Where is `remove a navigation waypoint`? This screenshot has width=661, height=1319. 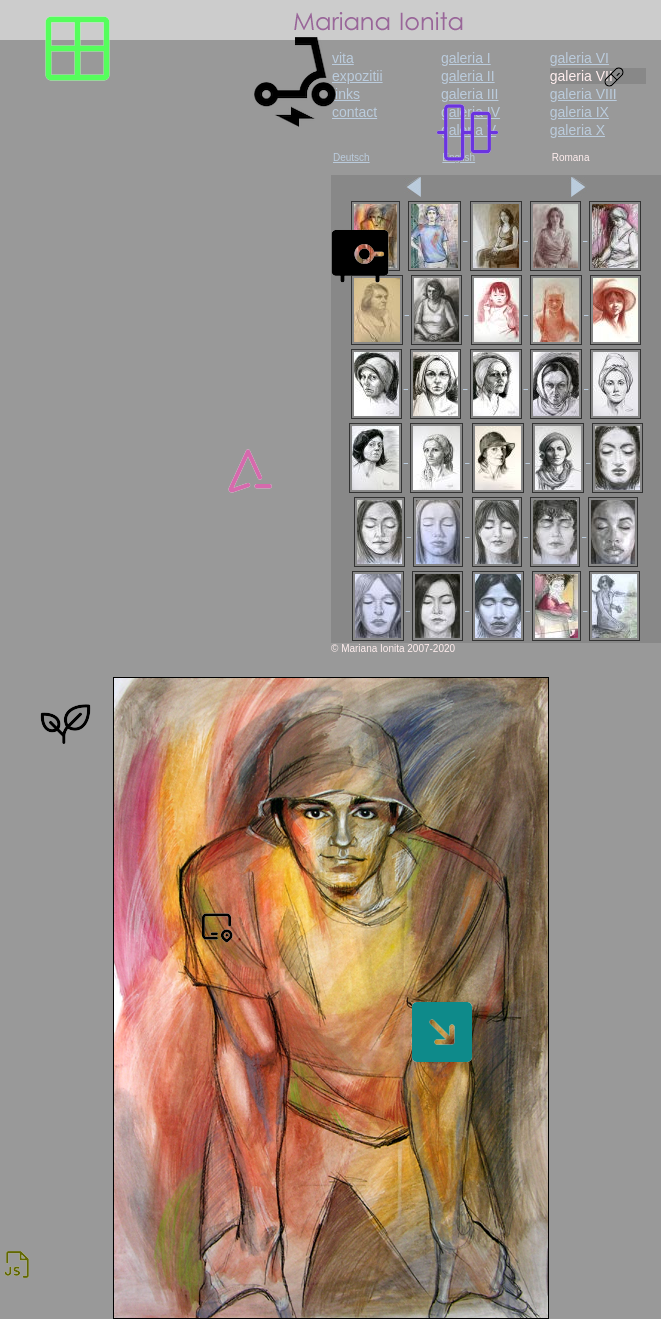 remove a navigation waypoint is located at coordinates (248, 471).